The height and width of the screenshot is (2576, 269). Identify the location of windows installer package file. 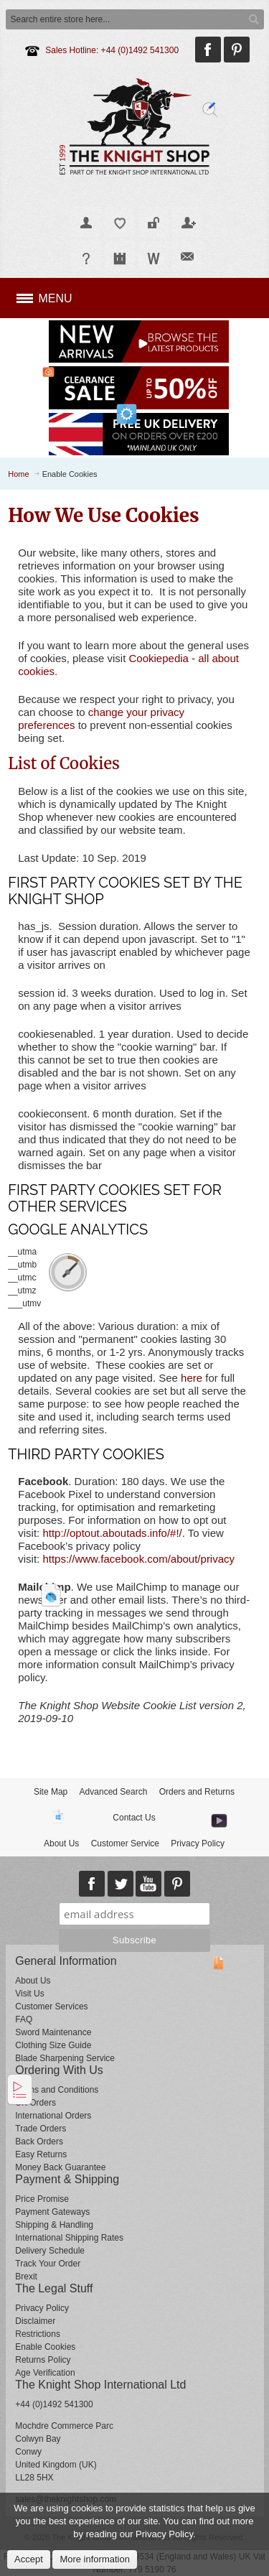
(126, 414).